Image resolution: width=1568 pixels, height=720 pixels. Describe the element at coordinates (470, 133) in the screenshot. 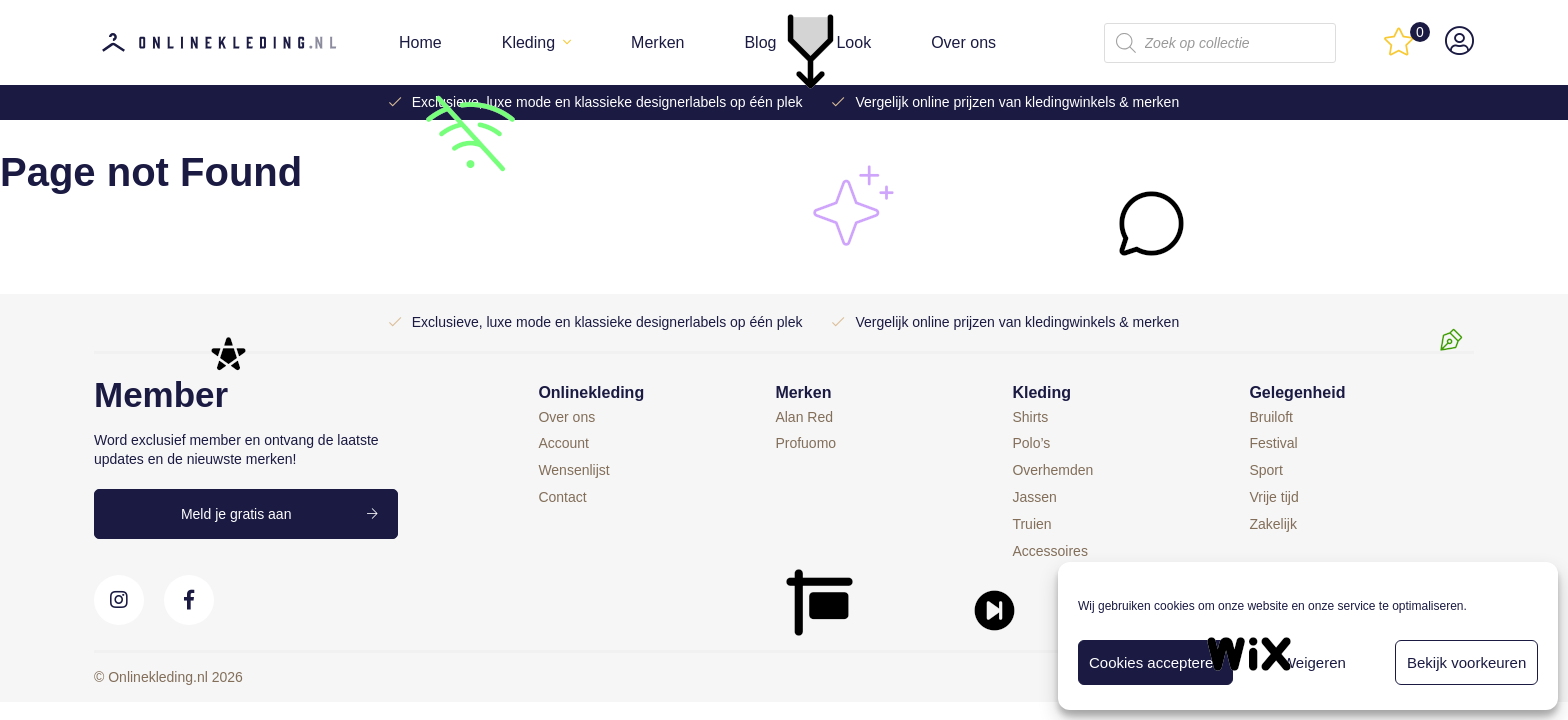

I see `indicates no wifi connection` at that location.